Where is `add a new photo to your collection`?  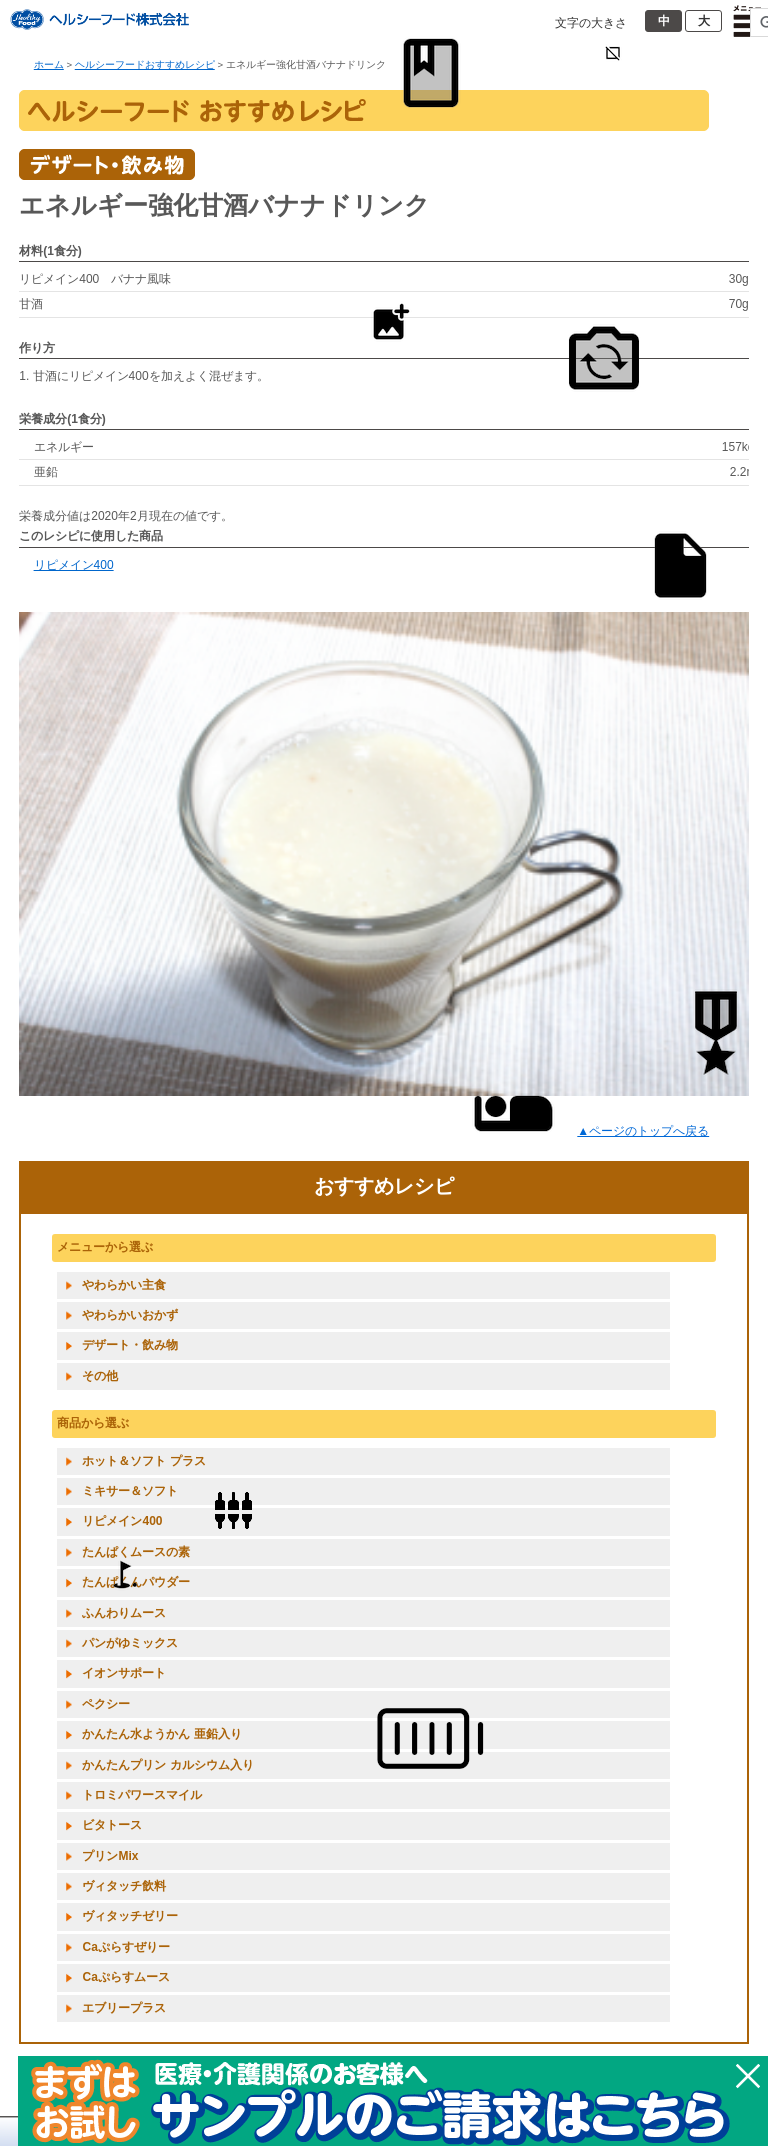 add a new photo to your collection is located at coordinates (390, 322).